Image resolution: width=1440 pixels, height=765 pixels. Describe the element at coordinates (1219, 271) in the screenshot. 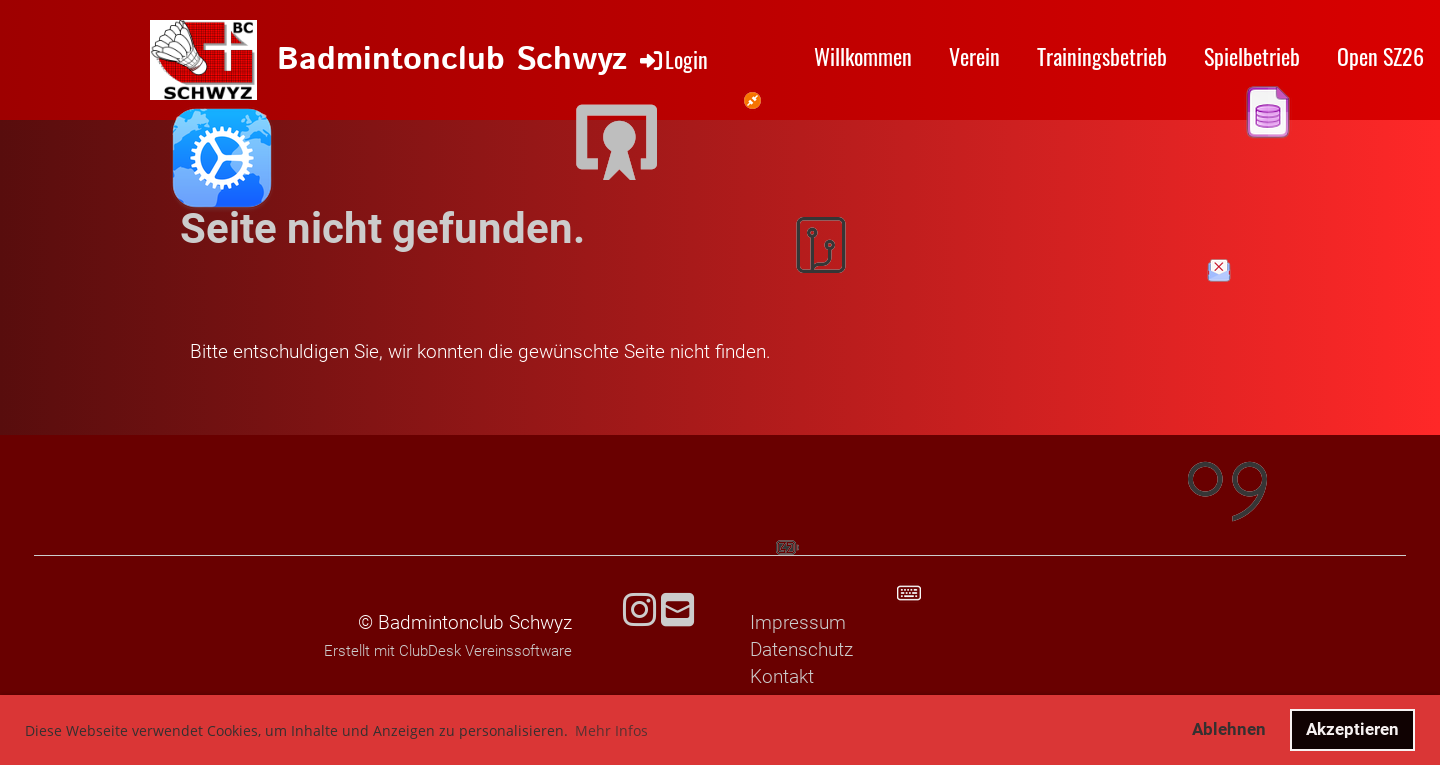

I see `mark email as spam or junk` at that location.